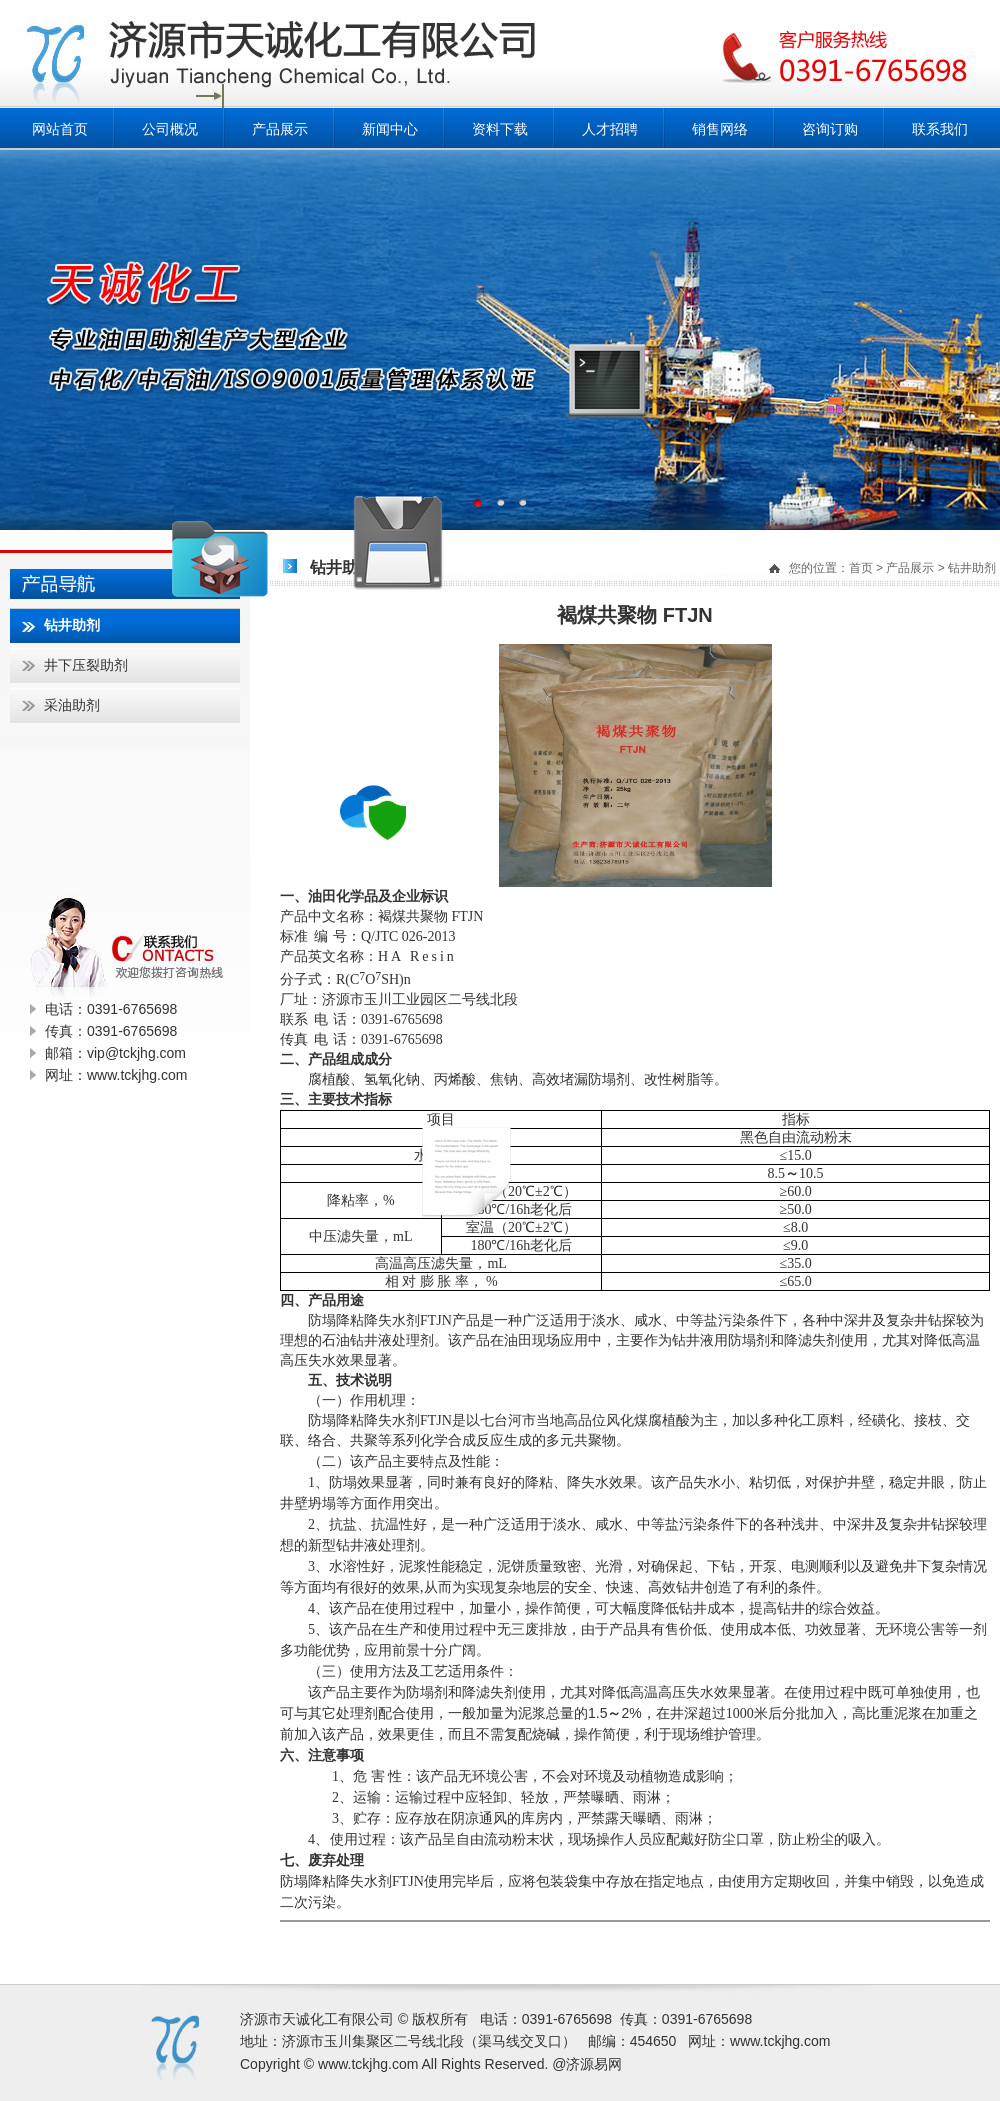 This screenshot has width=1000, height=2101. I want to click on a text clipping file containing copied text, so click(466, 1173).